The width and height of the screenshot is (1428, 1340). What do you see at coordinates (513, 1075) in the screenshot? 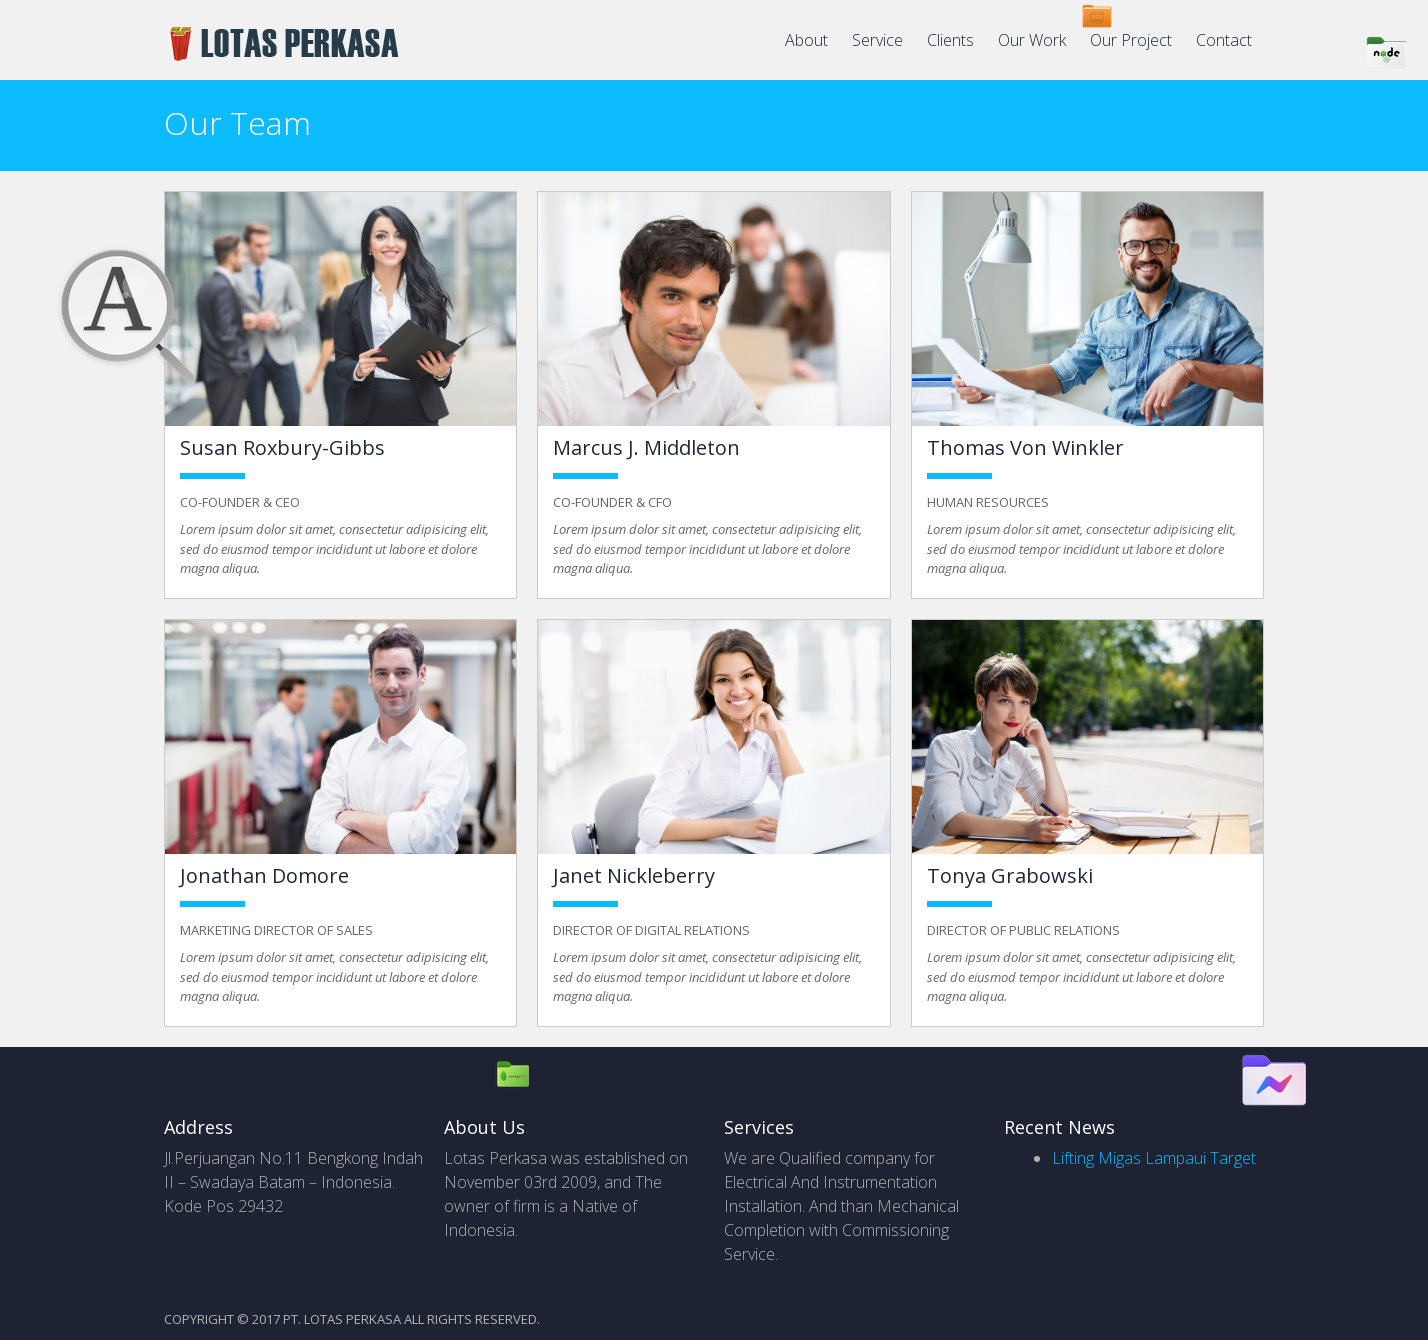
I see `open folder containing MongoDB database files` at bounding box center [513, 1075].